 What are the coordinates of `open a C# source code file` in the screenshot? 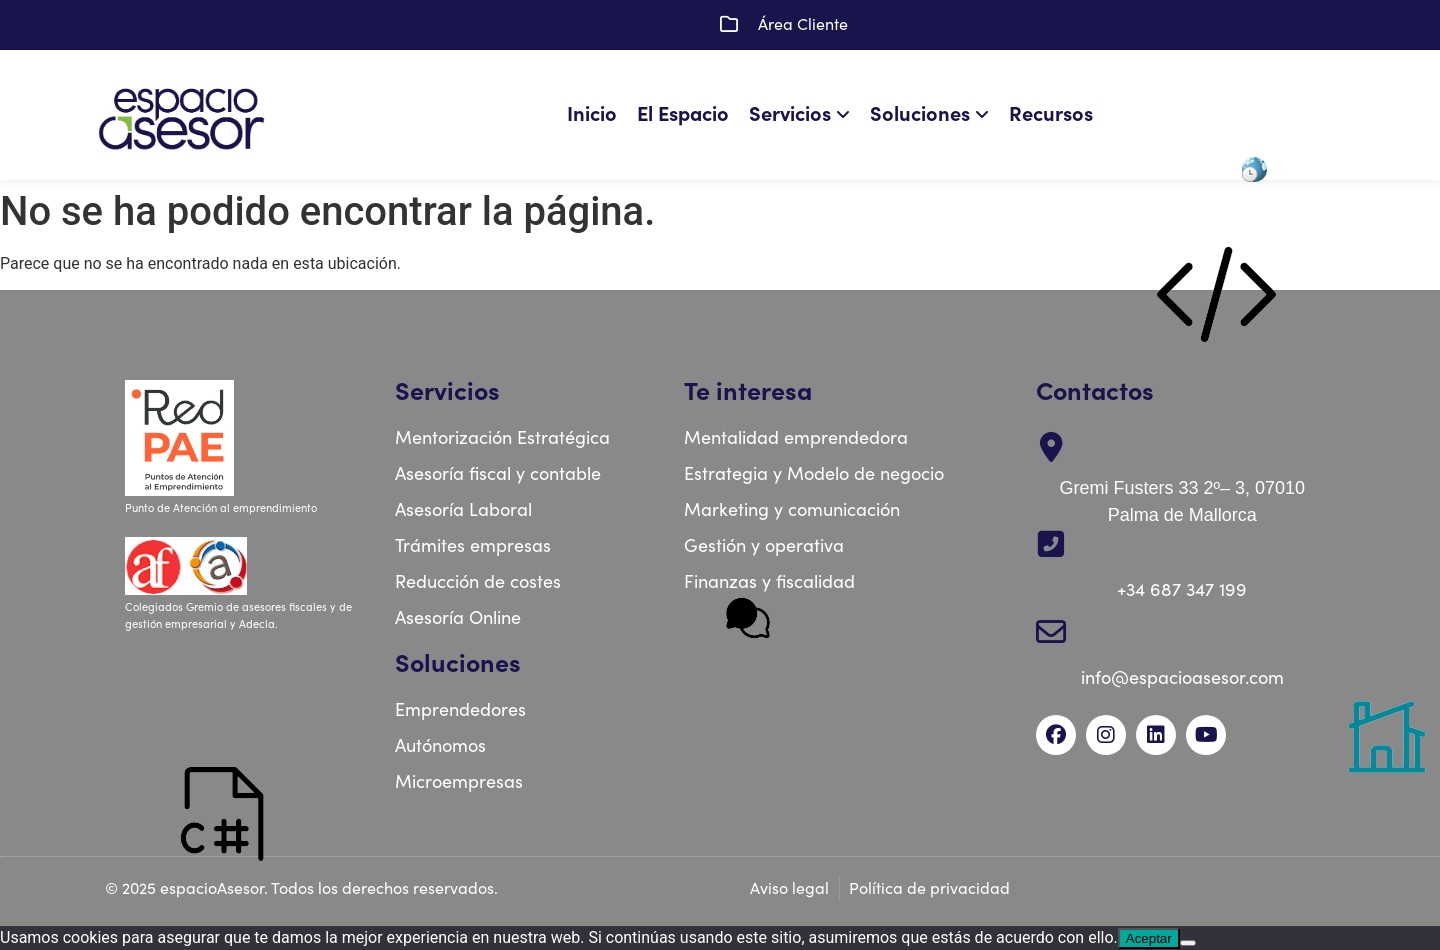 It's located at (224, 814).